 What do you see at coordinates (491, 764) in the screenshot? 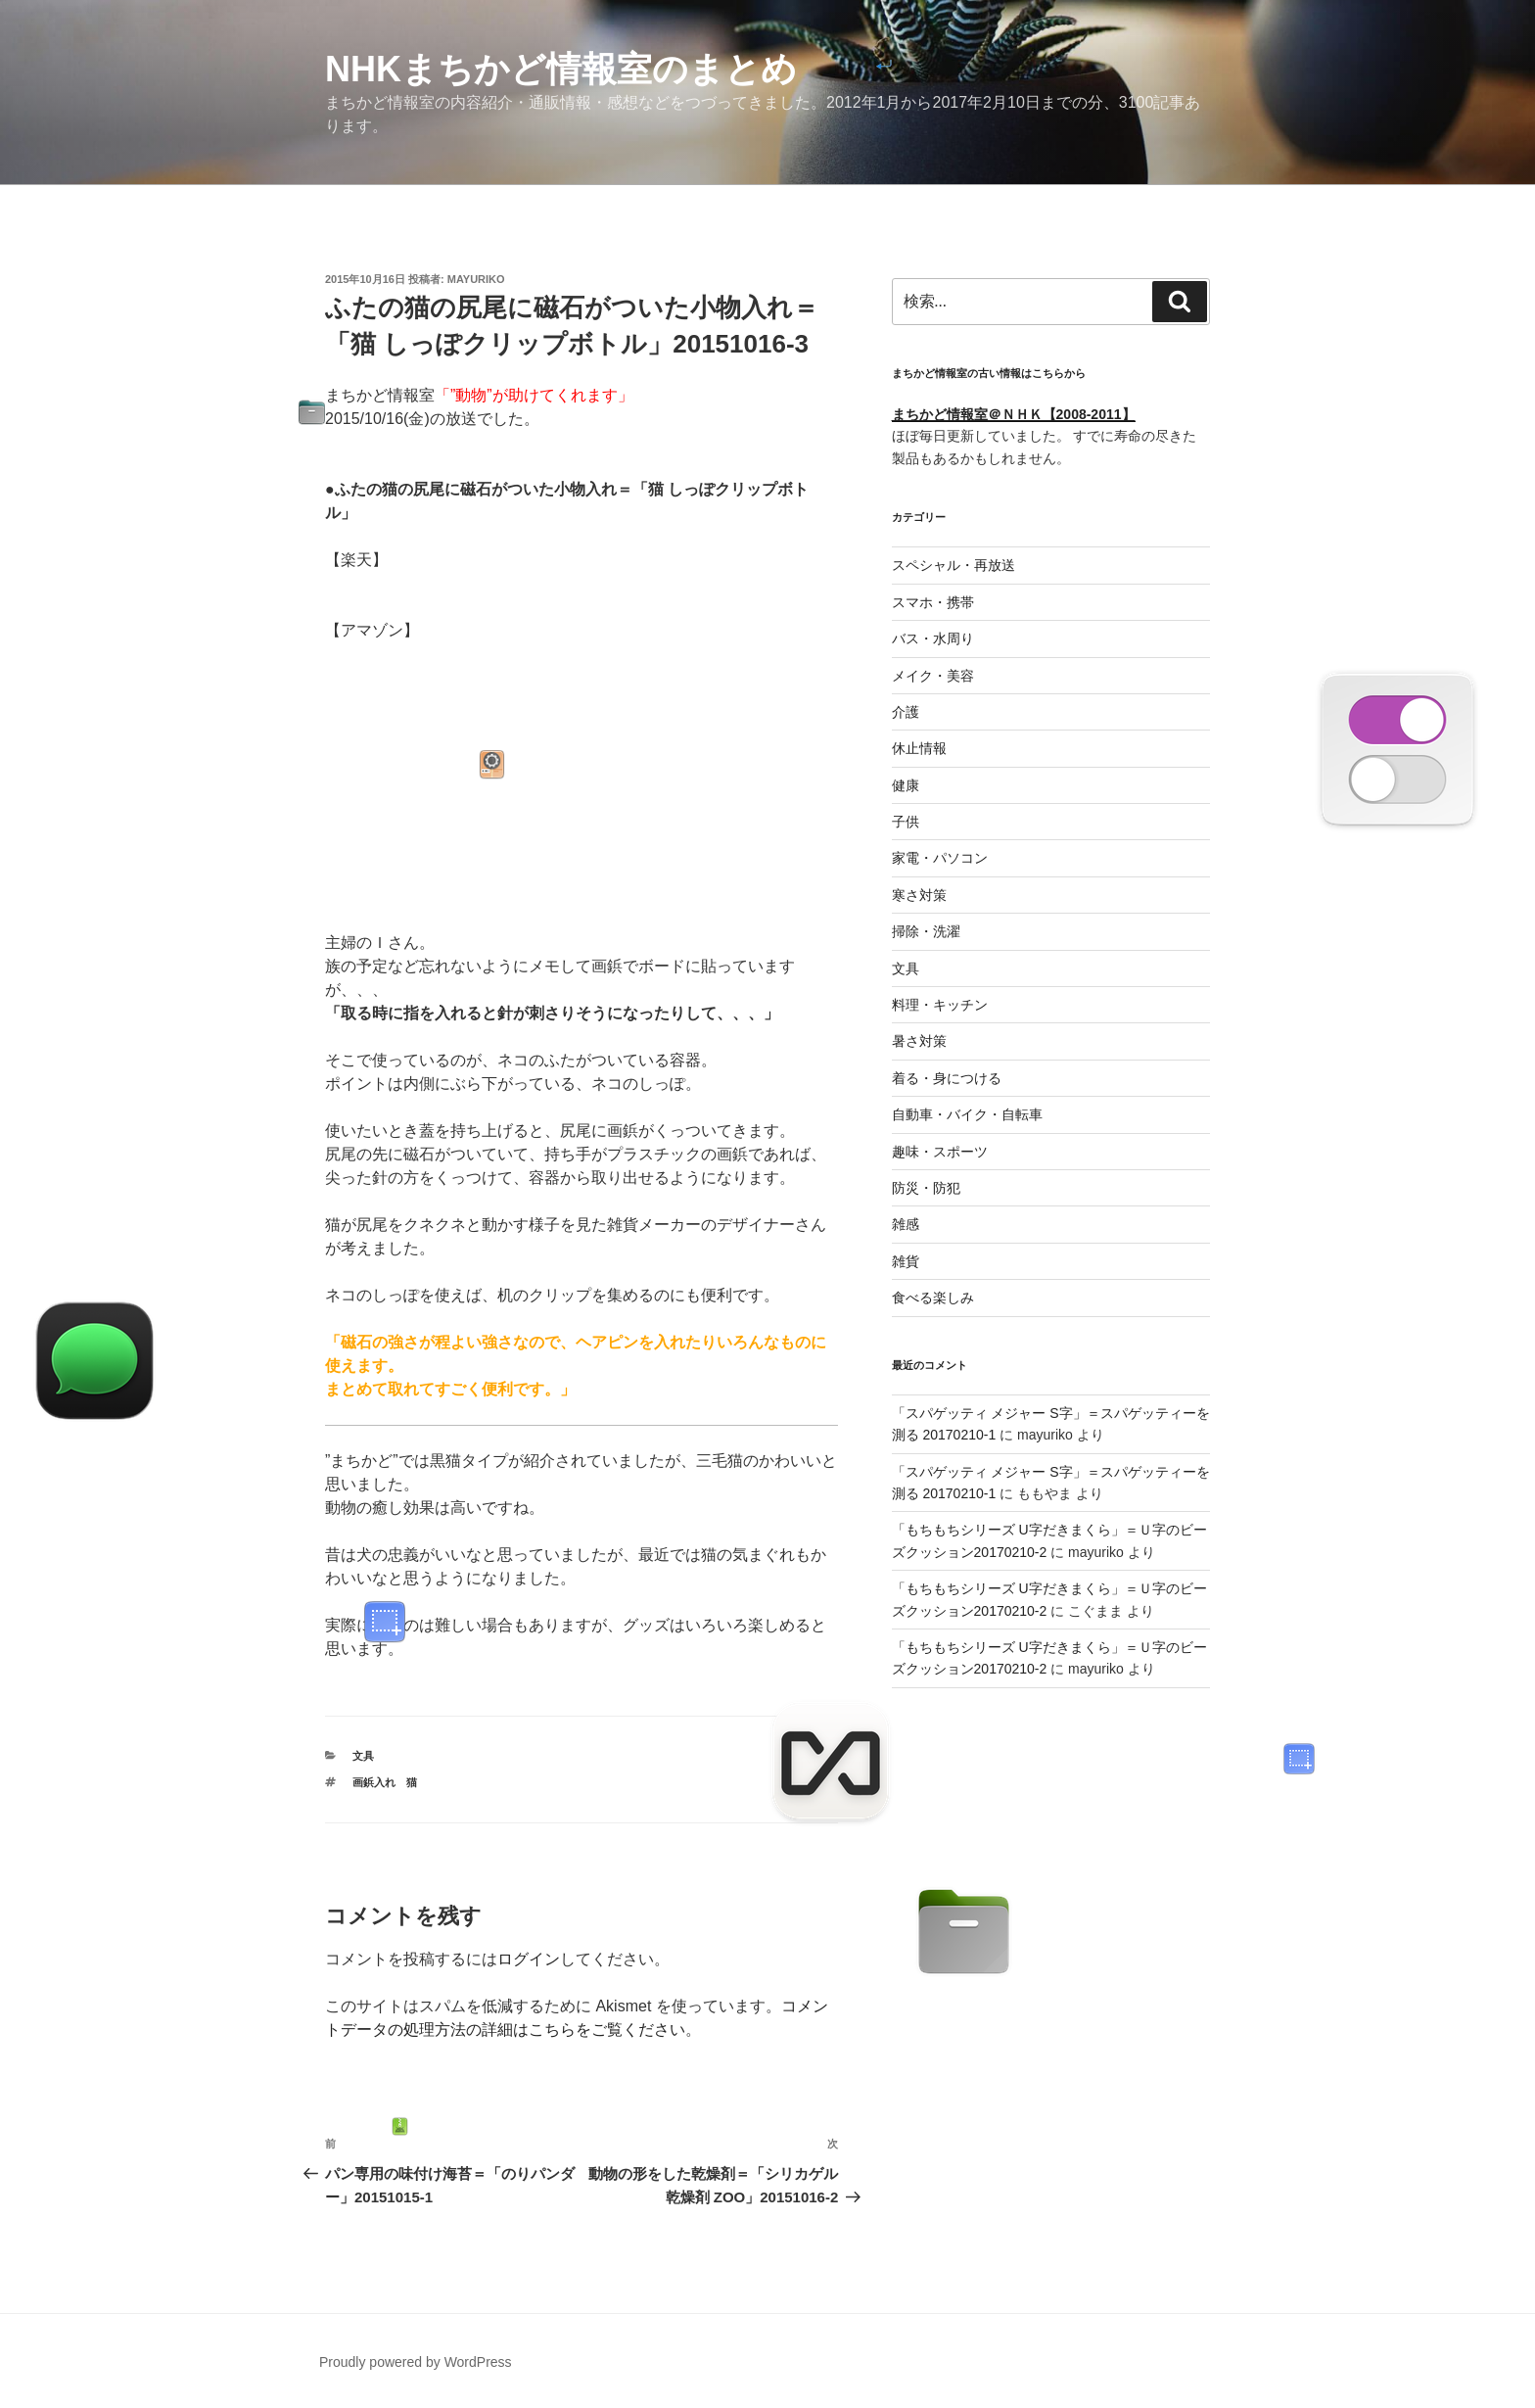
I see `software installation or package setup in progress` at bounding box center [491, 764].